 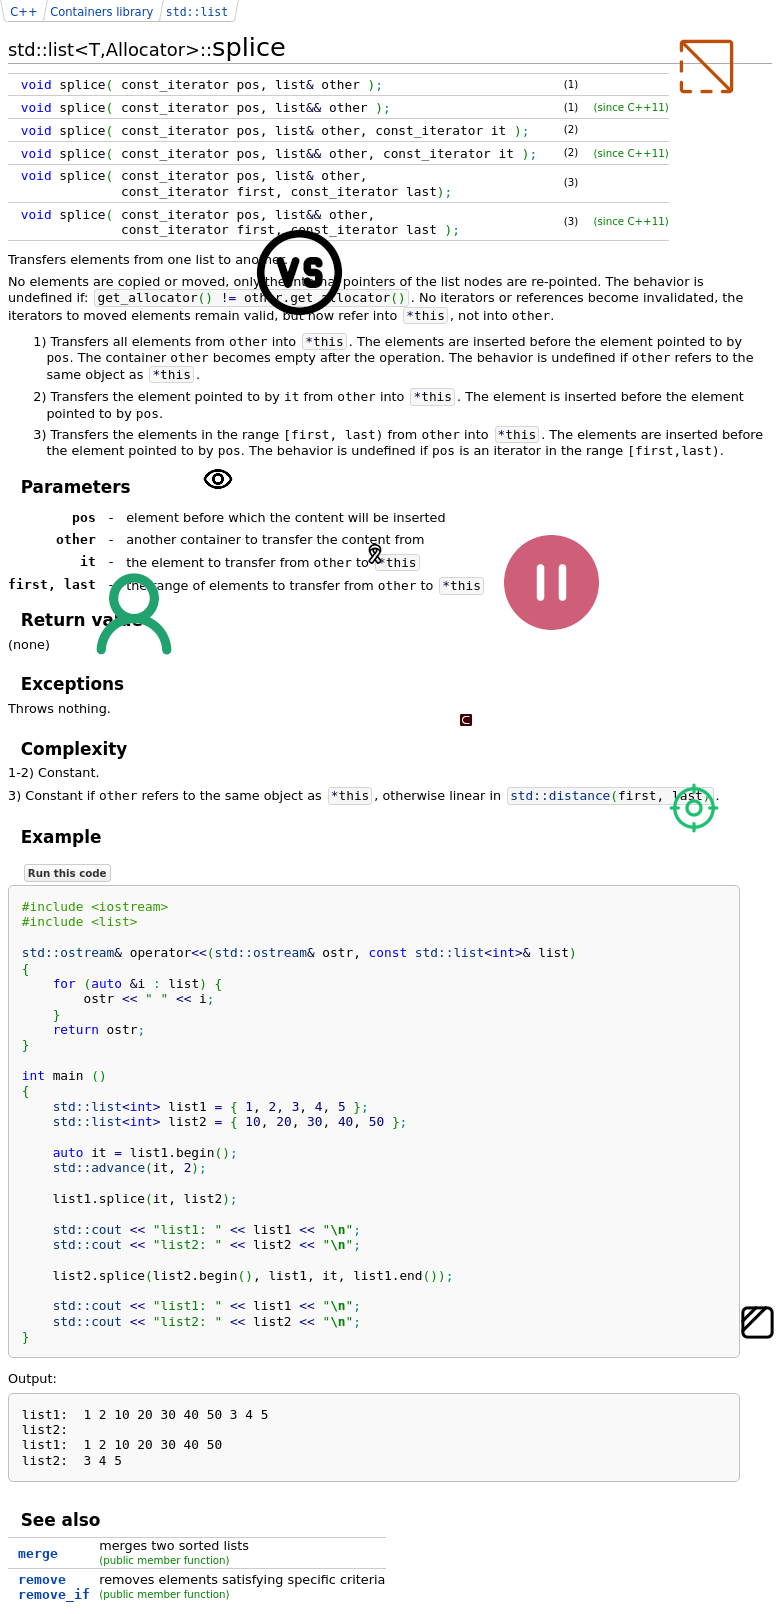 I want to click on indicates a proper subset relationship in mathematical notation, so click(x=466, y=720).